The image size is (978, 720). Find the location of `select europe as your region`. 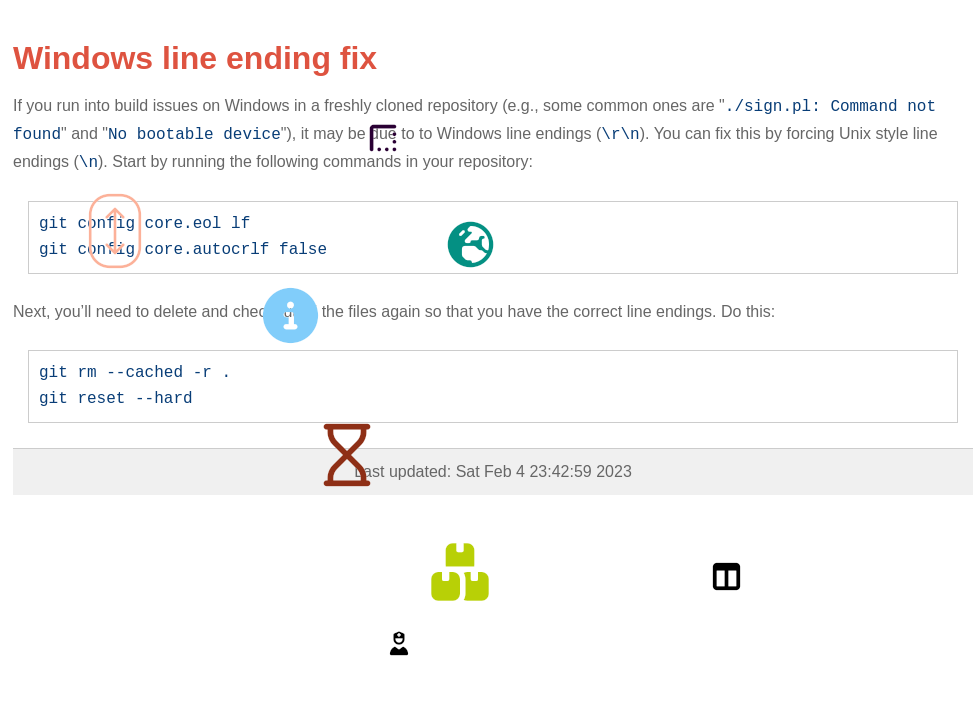

select europe as your region is located at coordinates (470, 244).